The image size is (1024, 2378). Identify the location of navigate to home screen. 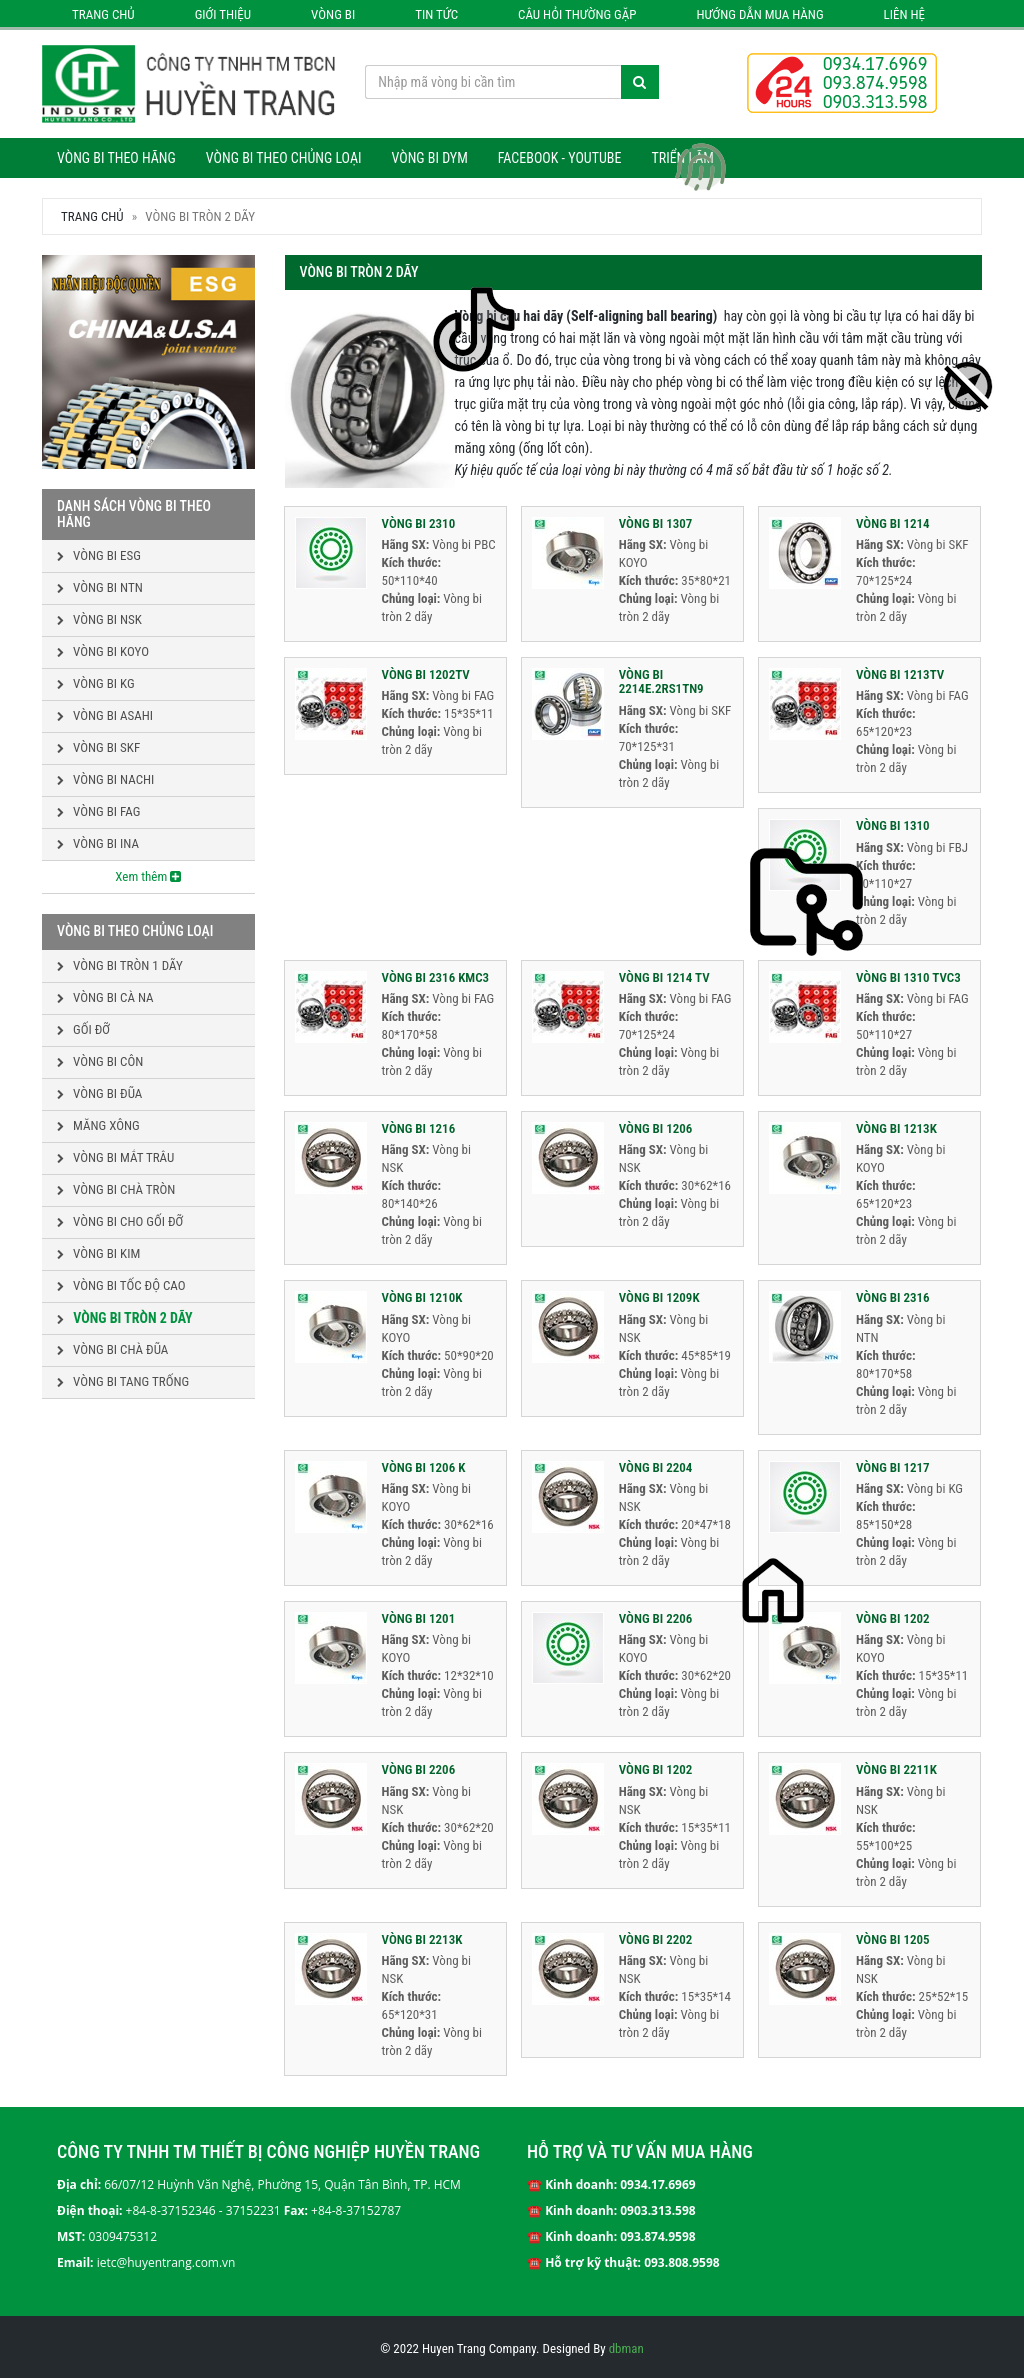
(773, 1592).